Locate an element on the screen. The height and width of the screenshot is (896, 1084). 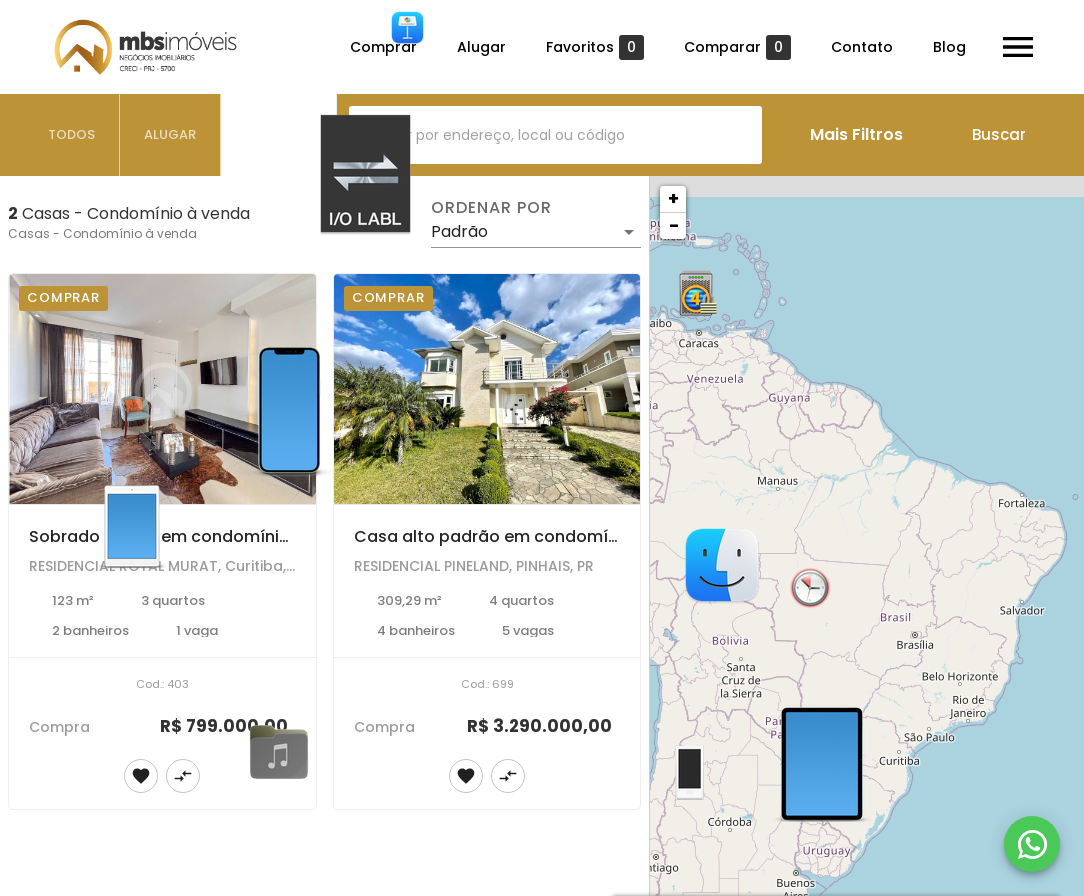
iPod nano device connected is located at coordinates (689, 772).